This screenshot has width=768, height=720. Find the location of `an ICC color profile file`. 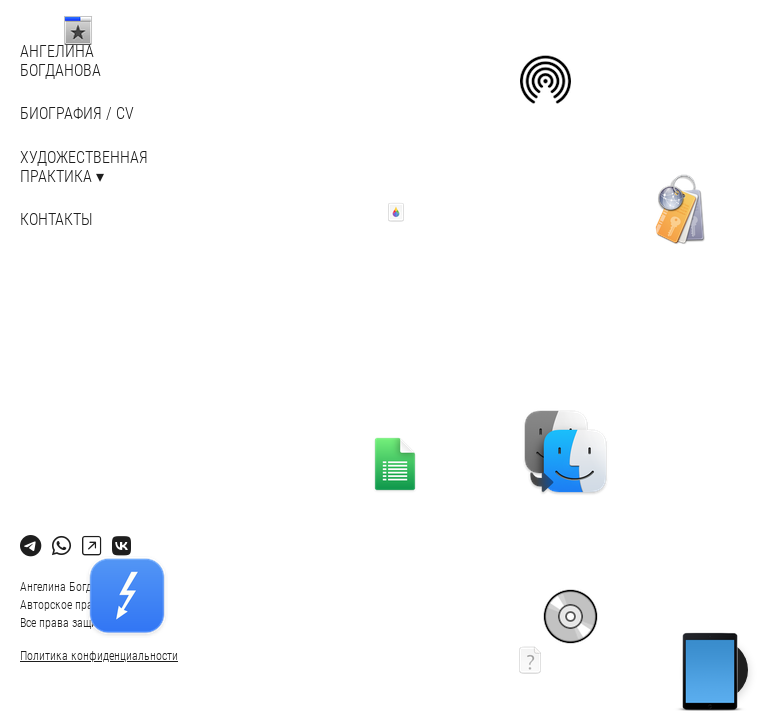

an ICC color profile file is located at coordinates (396, 212).